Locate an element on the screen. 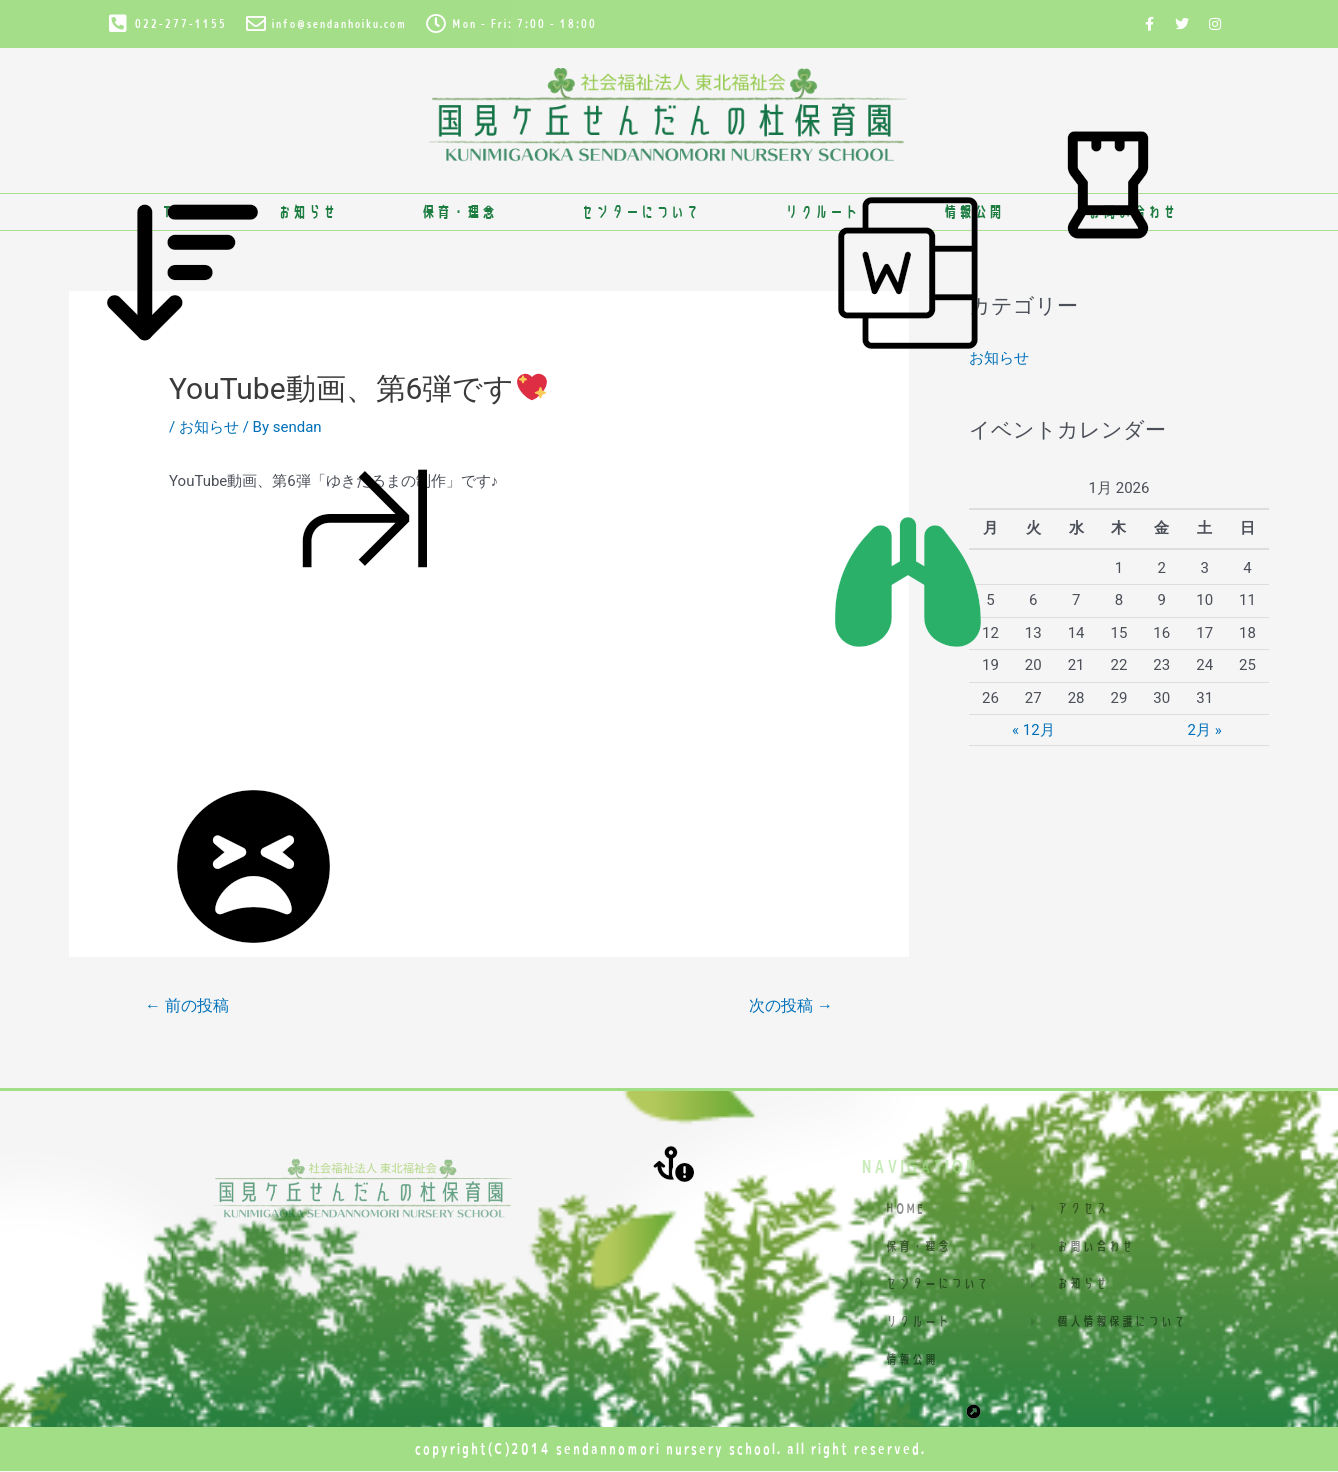 The image size is (1338, 1472). anchor point warning or error is located at coordinates (673, 1163).